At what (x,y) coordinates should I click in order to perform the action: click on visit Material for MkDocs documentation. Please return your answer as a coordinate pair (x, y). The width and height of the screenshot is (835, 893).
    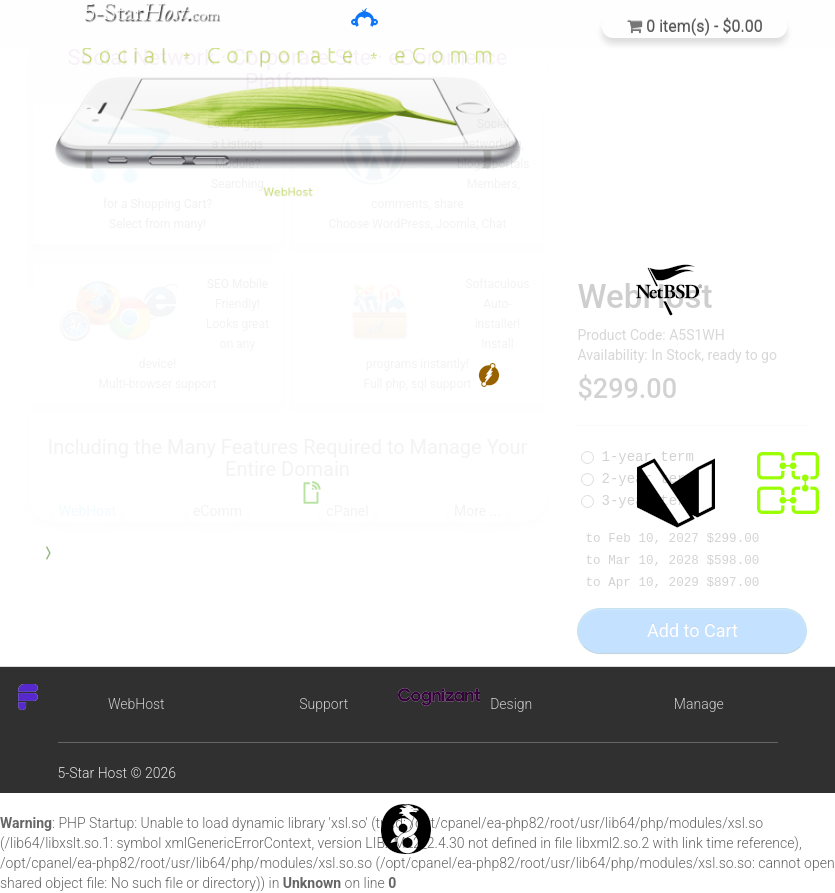
    Looking at the image, I should click on (676, 493).